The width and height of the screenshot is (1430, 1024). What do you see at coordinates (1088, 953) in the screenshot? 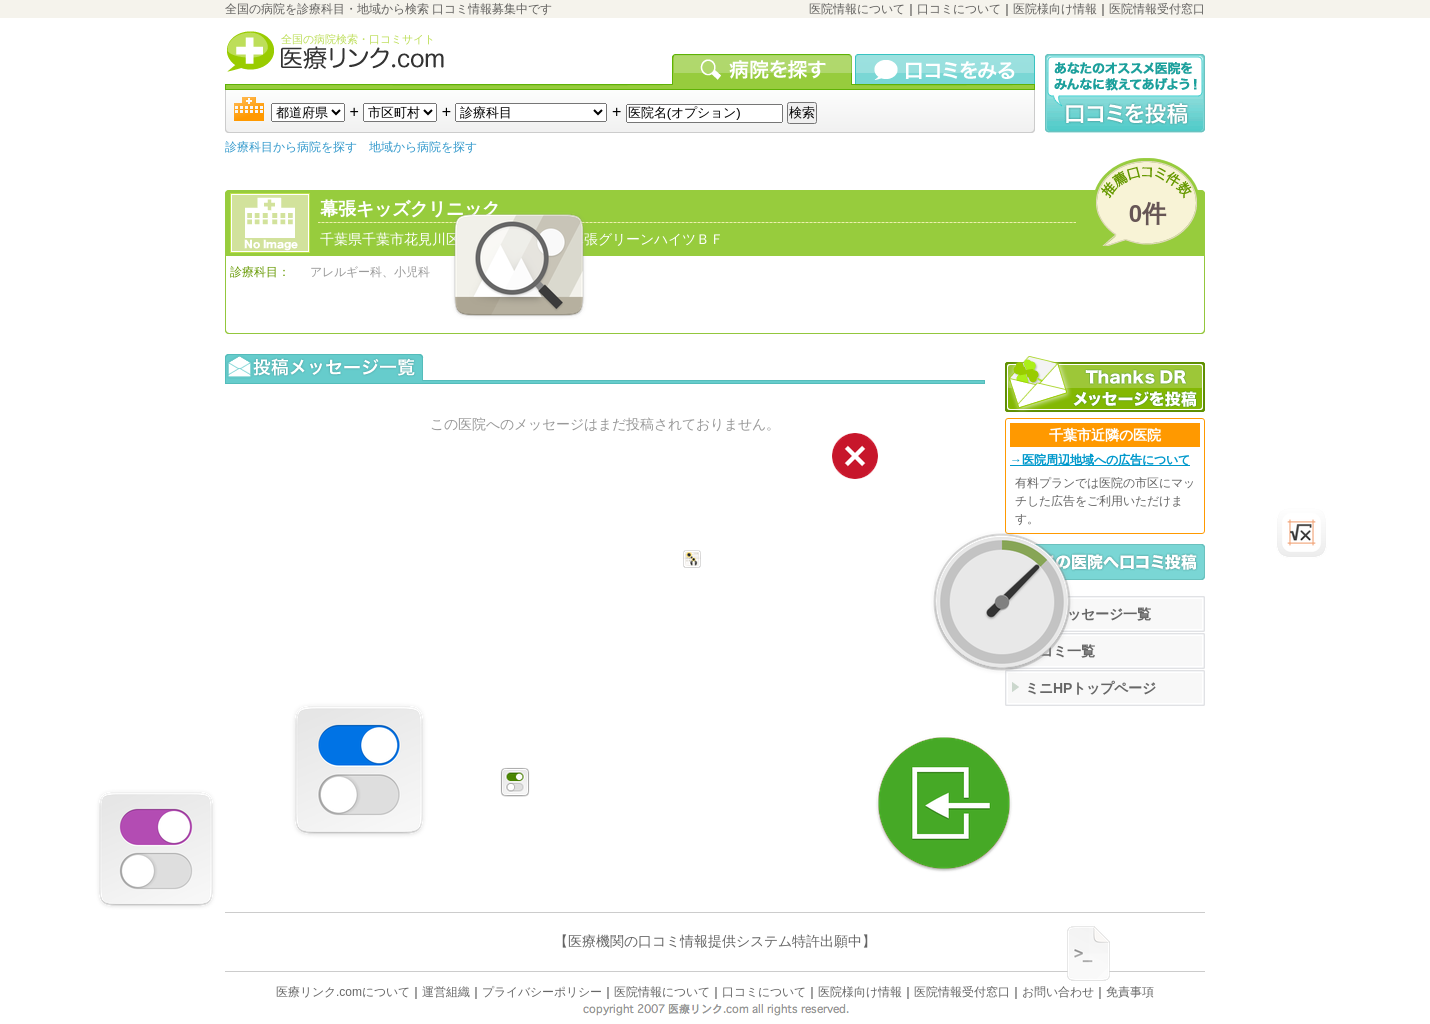
I see `shell script file type indicator` at bounding box center [1088, 953].